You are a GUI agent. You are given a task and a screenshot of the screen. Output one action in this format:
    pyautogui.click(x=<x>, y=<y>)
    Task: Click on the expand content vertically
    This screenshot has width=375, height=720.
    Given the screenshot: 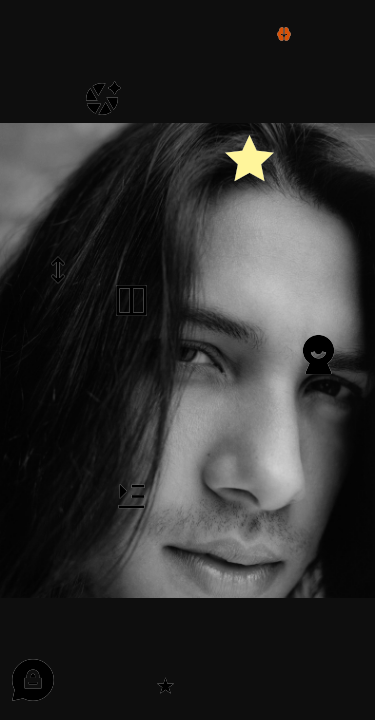 What is the action you would take?
    pyautogui.click(x=58, y=270)
    